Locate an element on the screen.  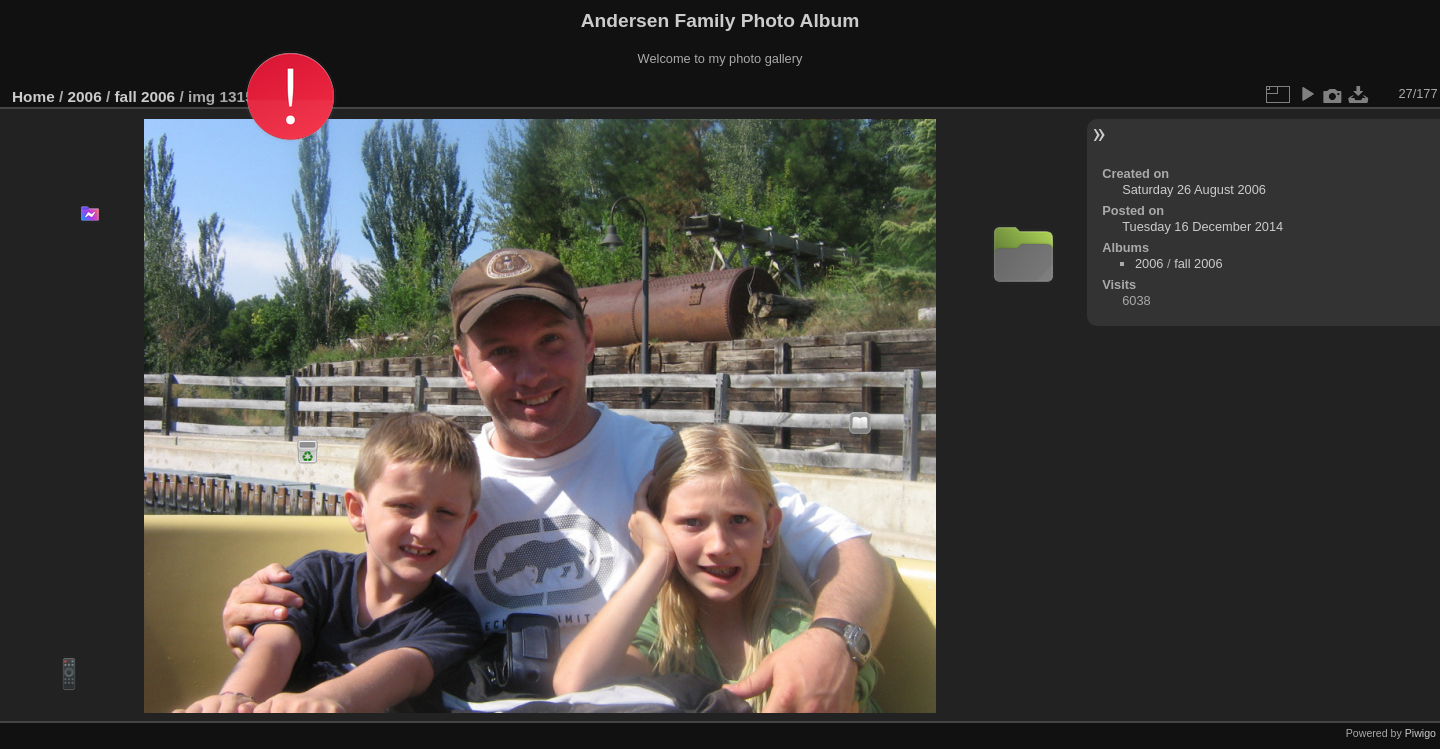
open messenger downloads or files folder is located at coordinates (90, 214).